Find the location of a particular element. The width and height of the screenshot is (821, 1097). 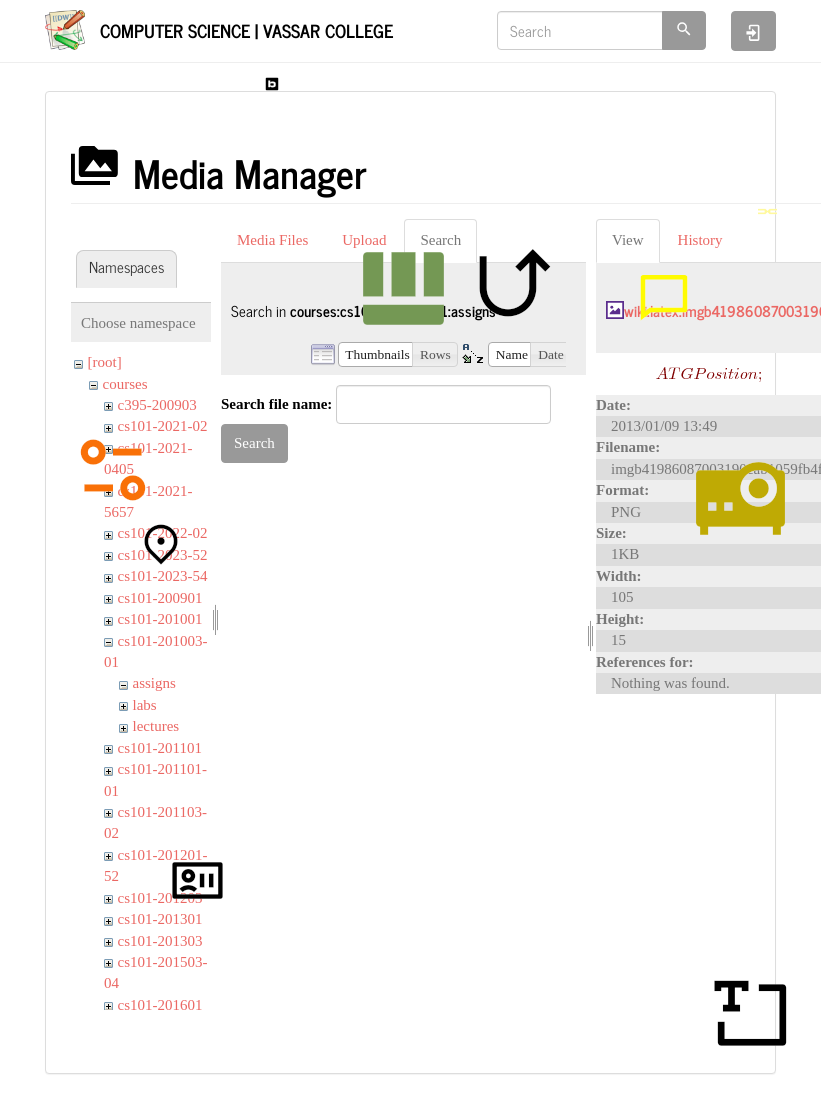

view or select a location on the map is located at coordinates (161, 543).